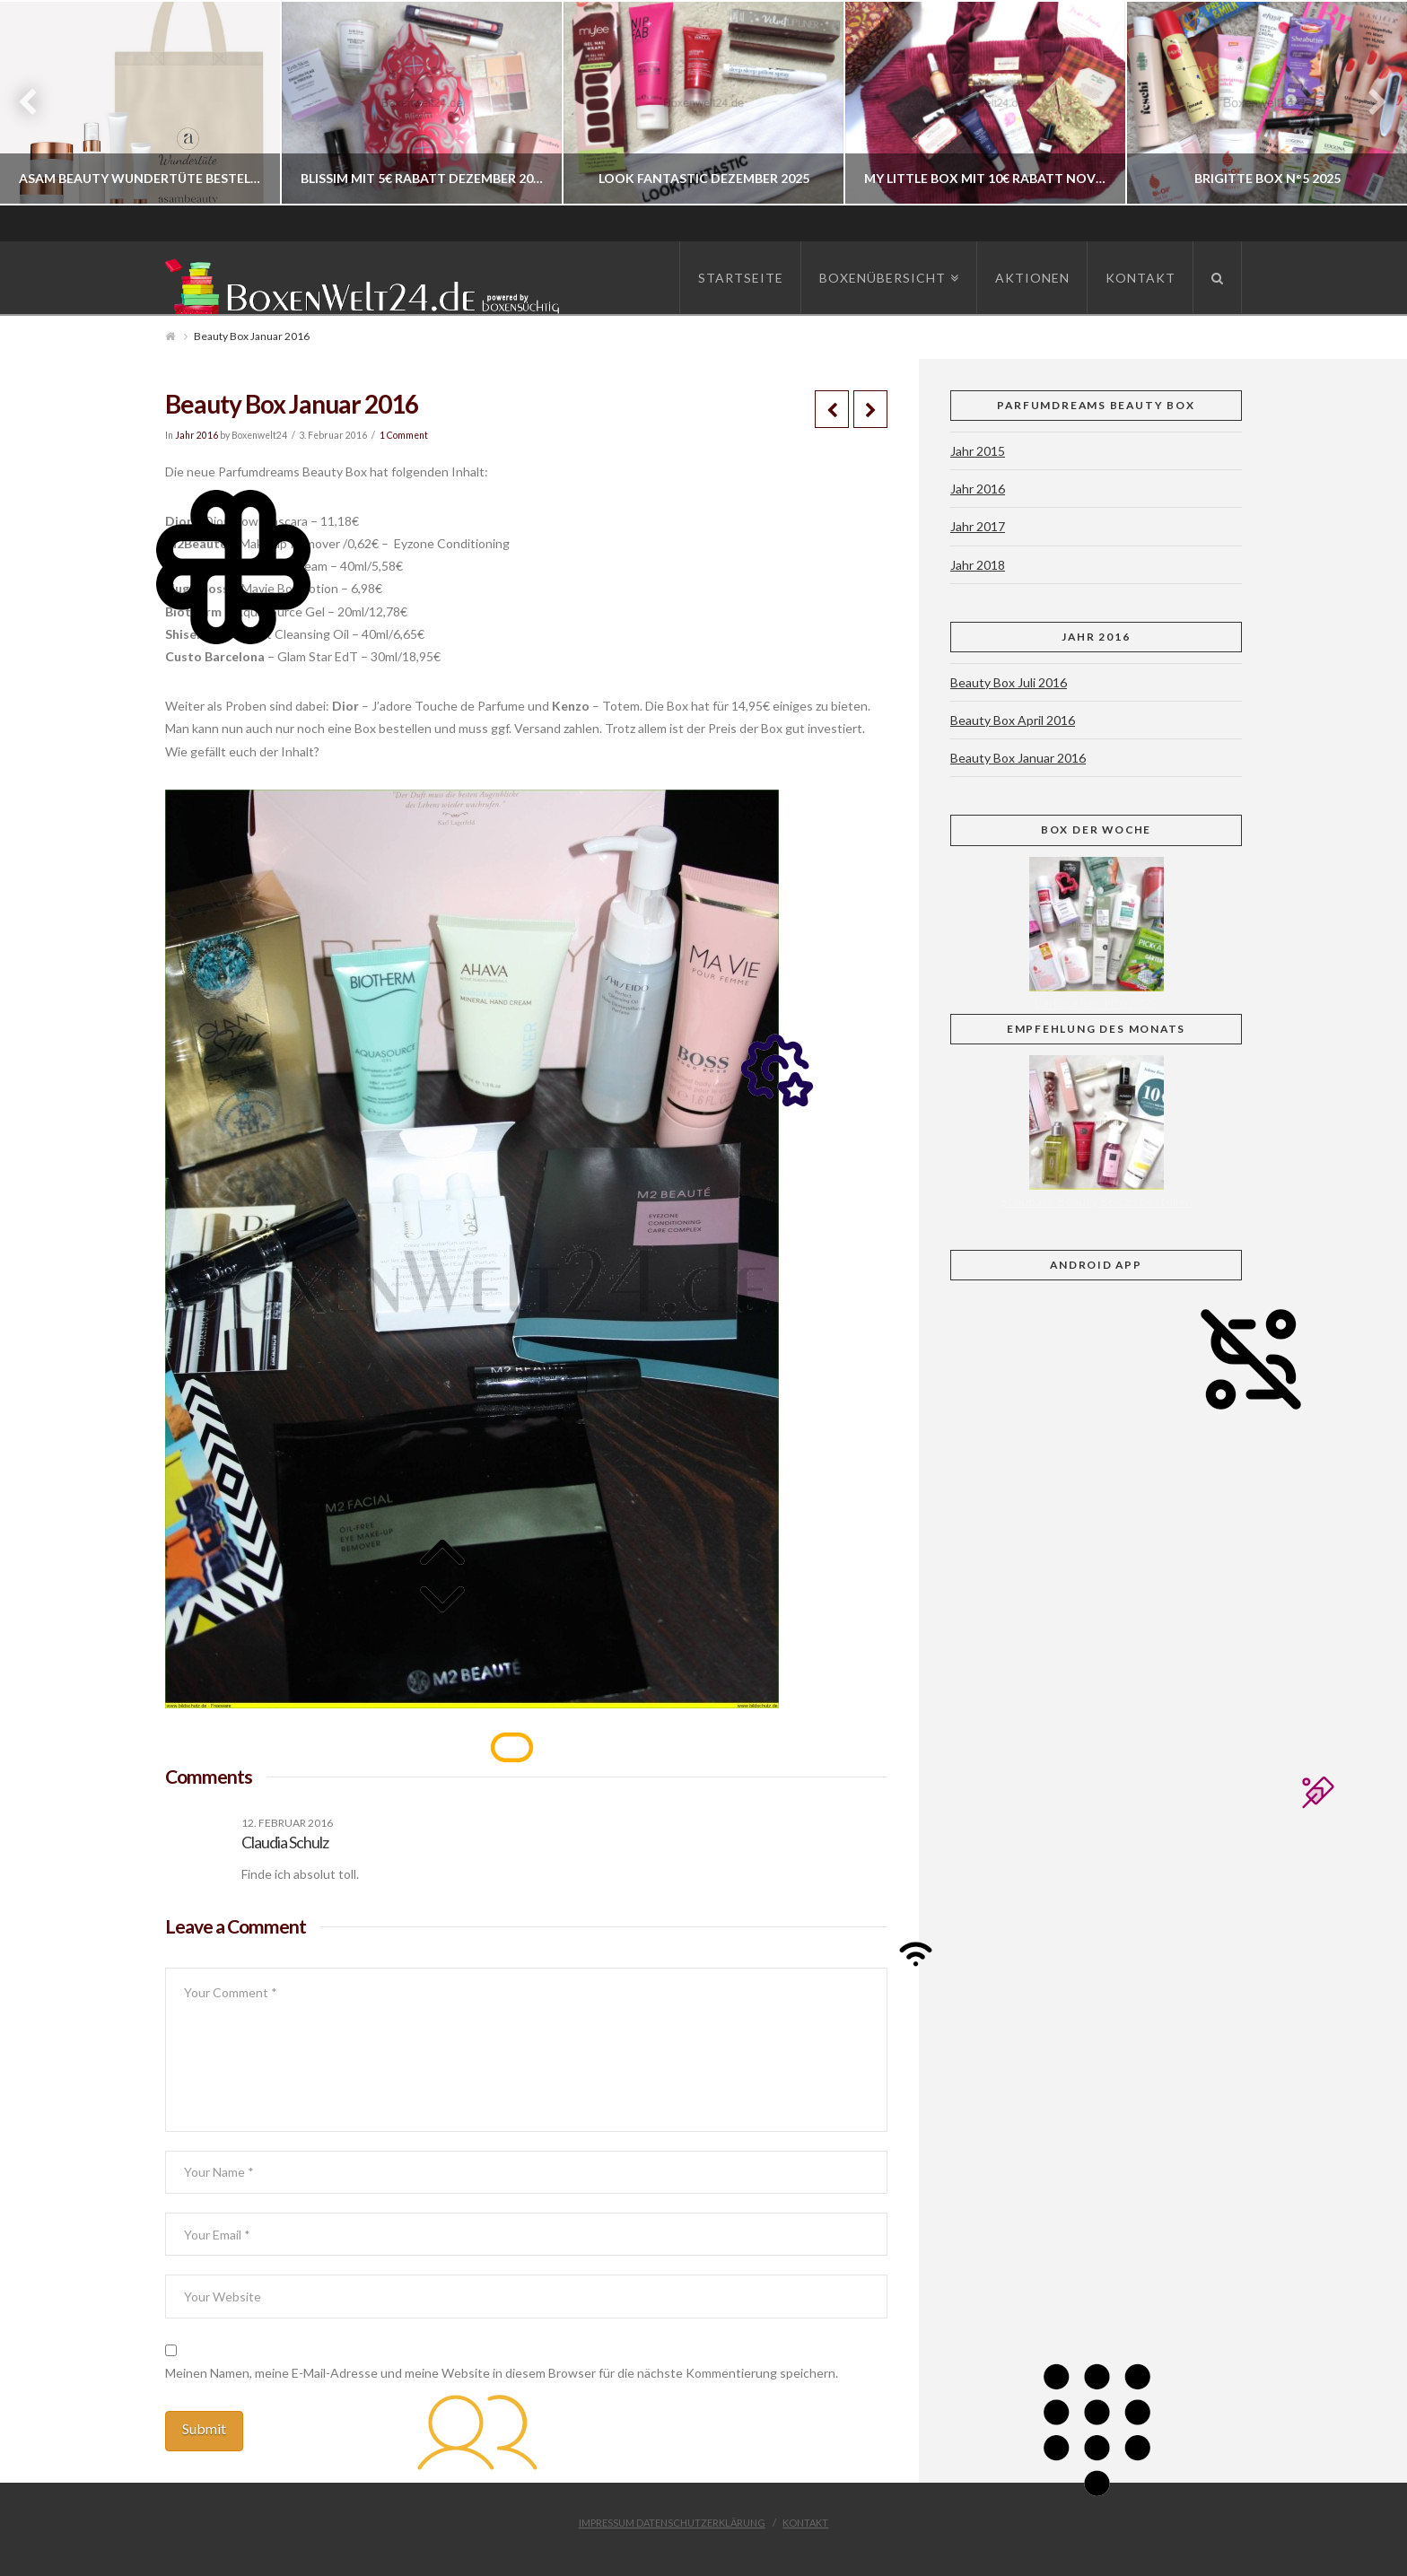 This screenshot has height=2576, width=1407. What do you see at coordinates (442, 1576) in the screenshot?
I see `expand or collapse a dropdown menu` at bounding box center [442, 1576].